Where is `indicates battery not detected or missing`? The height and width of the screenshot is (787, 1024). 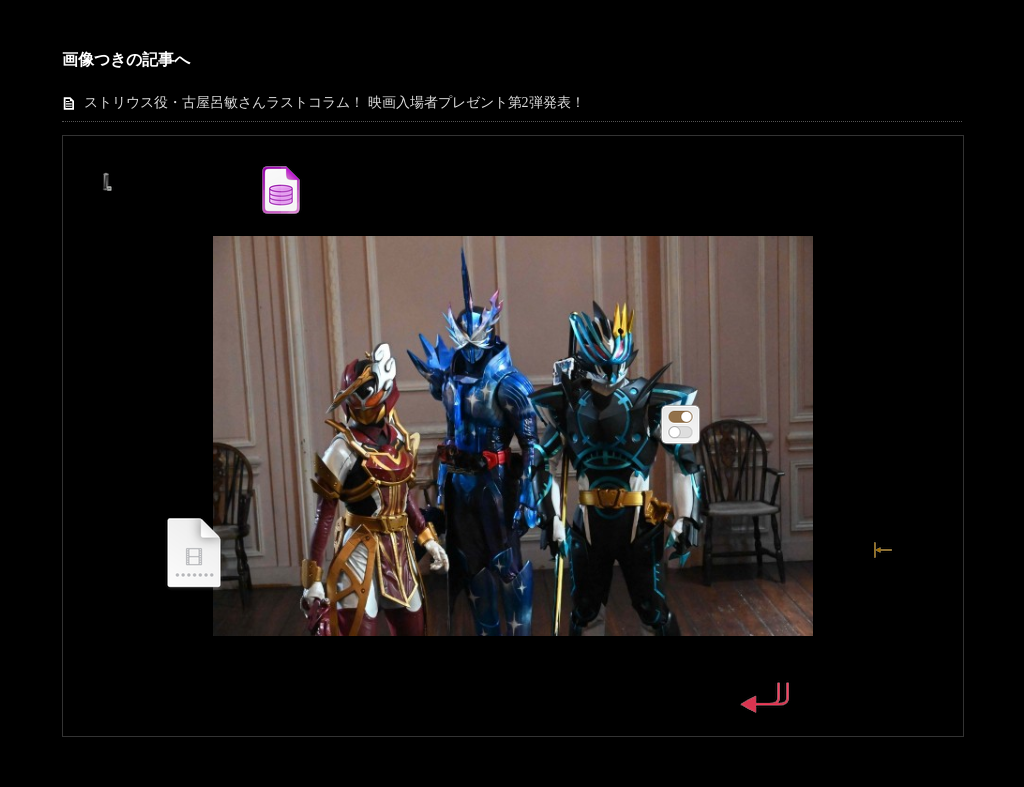
indicates battery not detected or missing is located at coordinates (106, 182).